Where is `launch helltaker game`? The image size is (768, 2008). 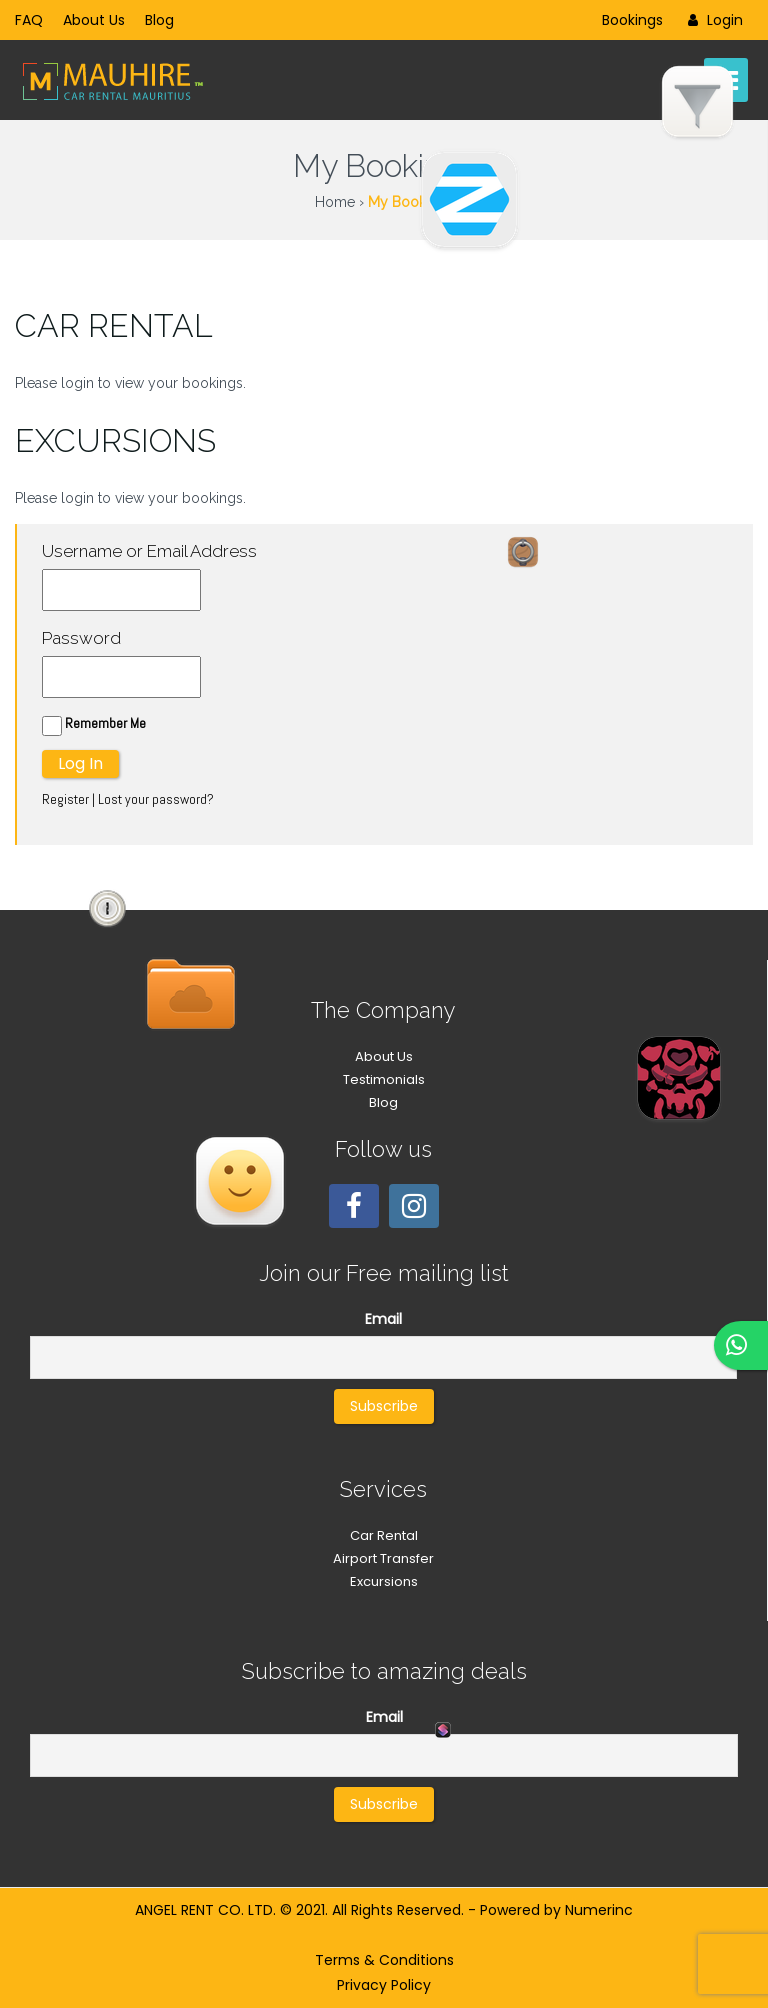 launch helltaker game is located at coordinates (679, 1078).